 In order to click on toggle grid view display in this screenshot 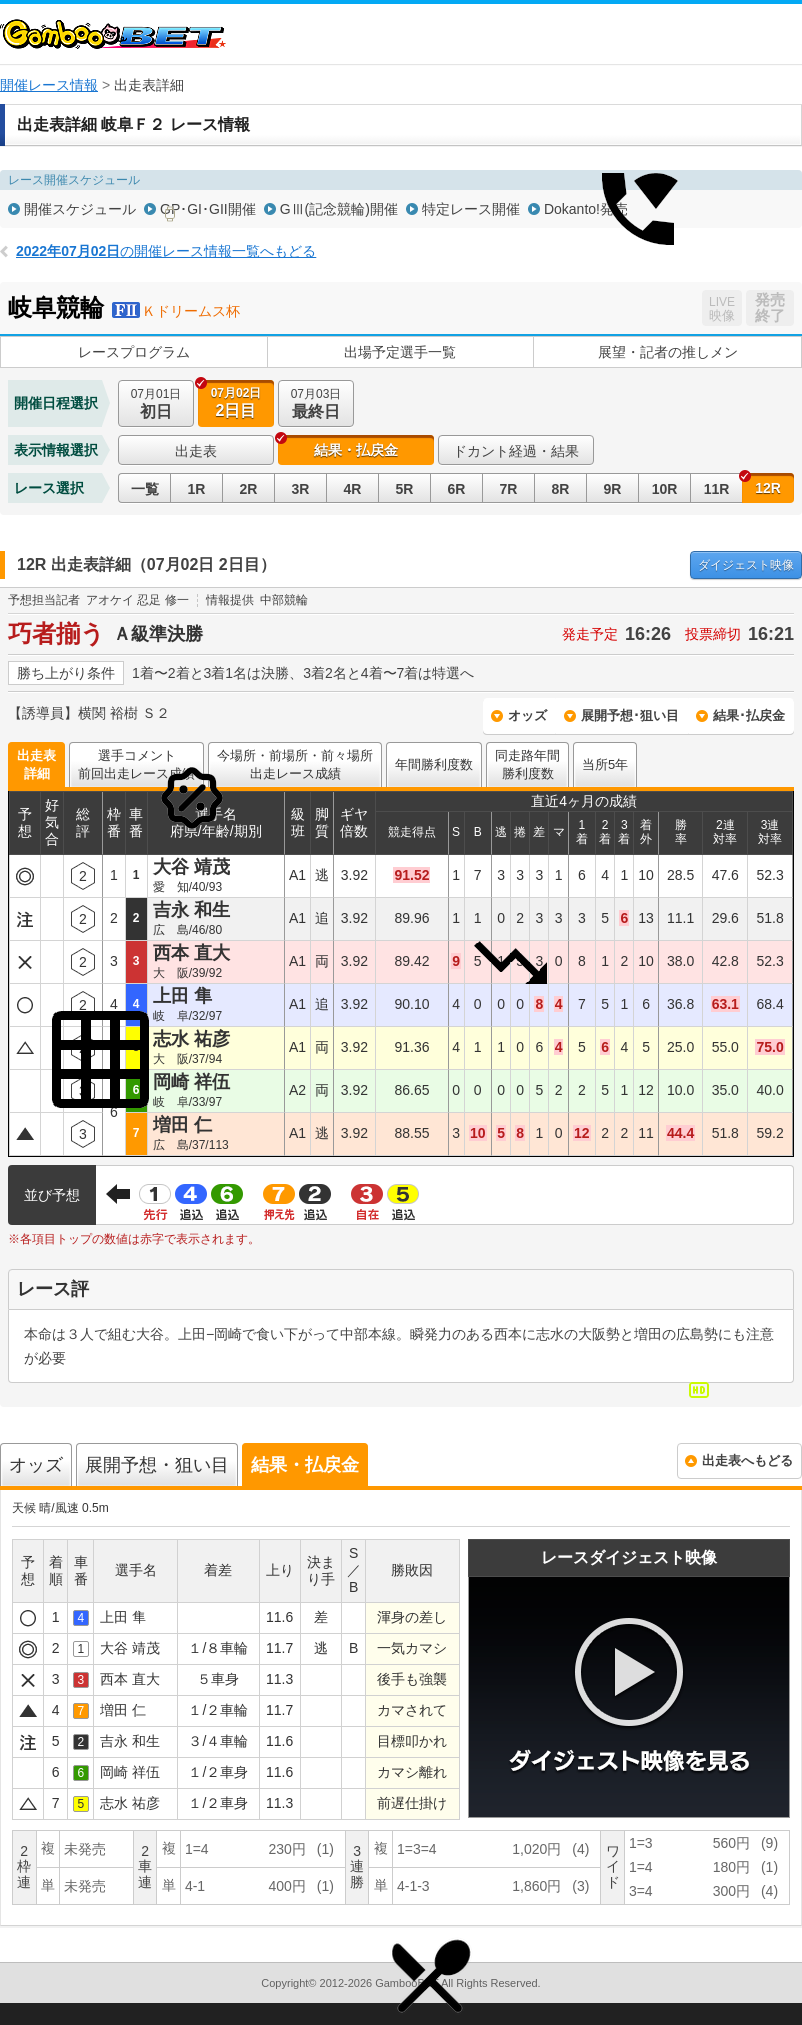, I will do `click(100, 1059)`.